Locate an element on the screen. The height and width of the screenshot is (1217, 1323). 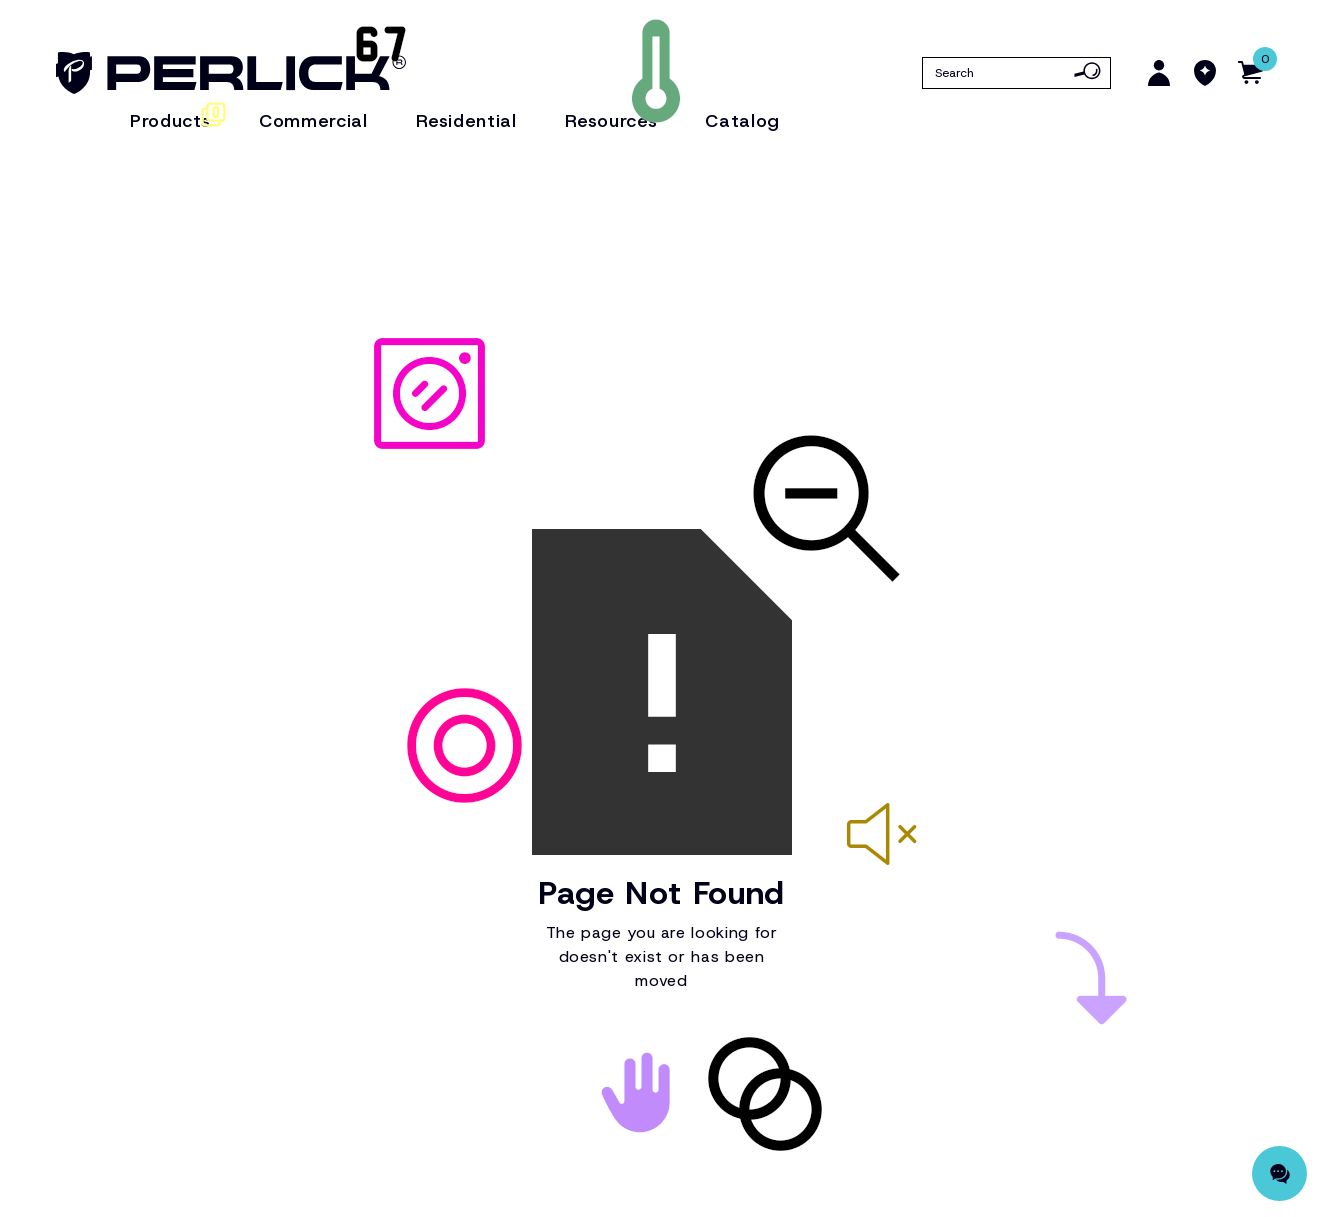
blend or merge layers together is located at coordinates (765, 1094).